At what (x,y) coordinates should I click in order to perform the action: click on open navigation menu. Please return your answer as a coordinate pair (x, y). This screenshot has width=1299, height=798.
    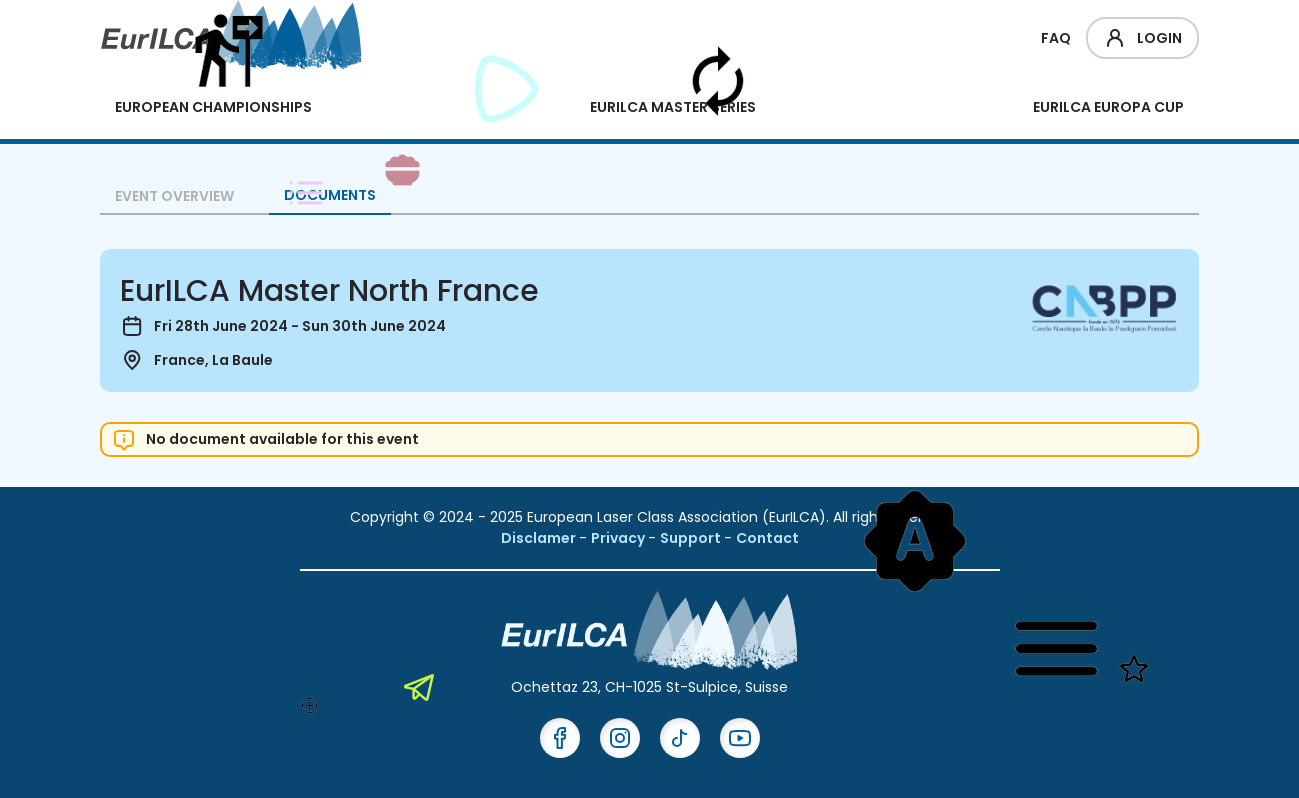
    Looking at the image, I should click on (1056, 648).